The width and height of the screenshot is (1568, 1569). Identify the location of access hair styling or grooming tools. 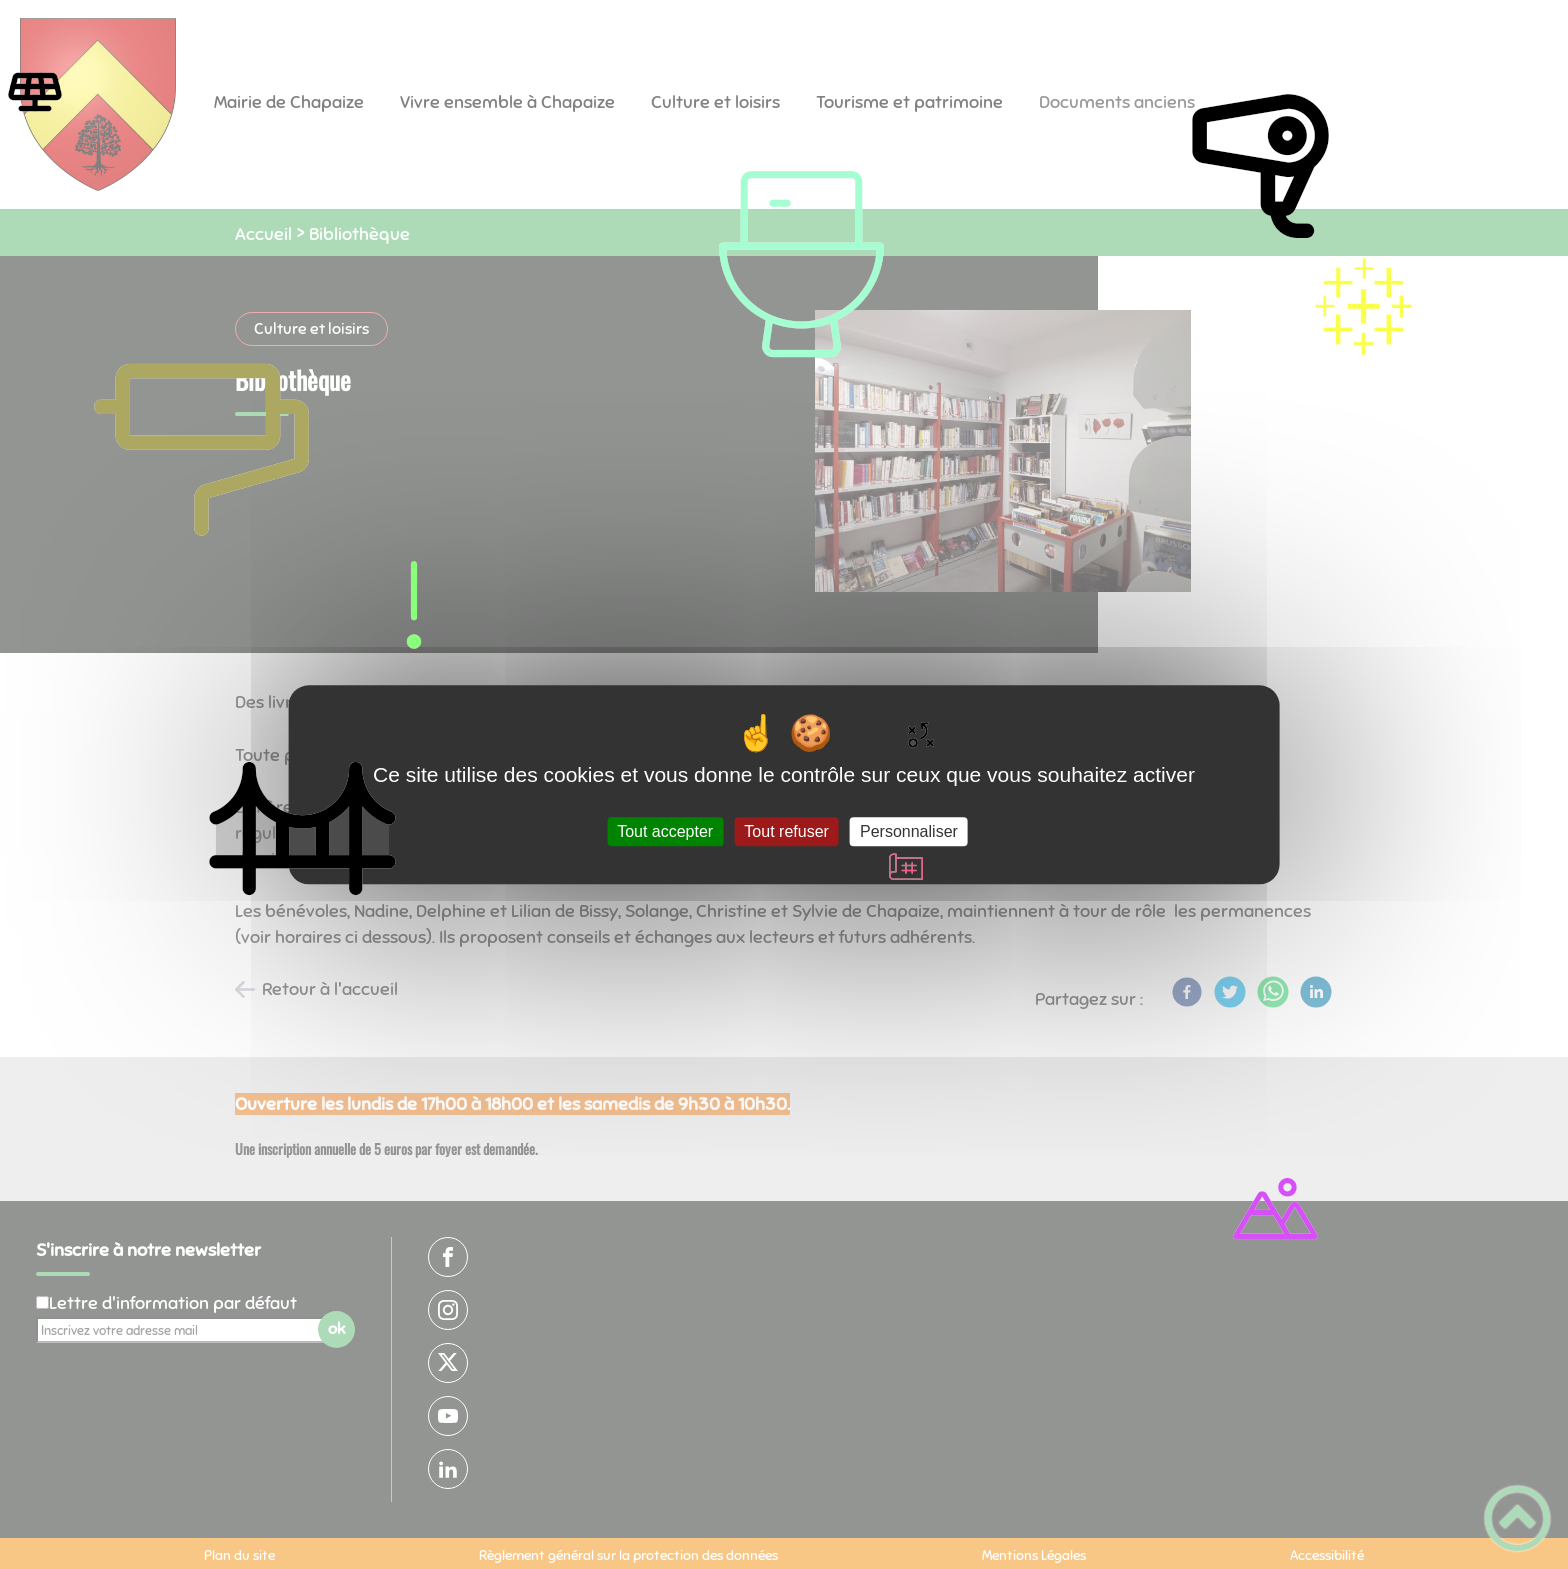
(1263, 160).